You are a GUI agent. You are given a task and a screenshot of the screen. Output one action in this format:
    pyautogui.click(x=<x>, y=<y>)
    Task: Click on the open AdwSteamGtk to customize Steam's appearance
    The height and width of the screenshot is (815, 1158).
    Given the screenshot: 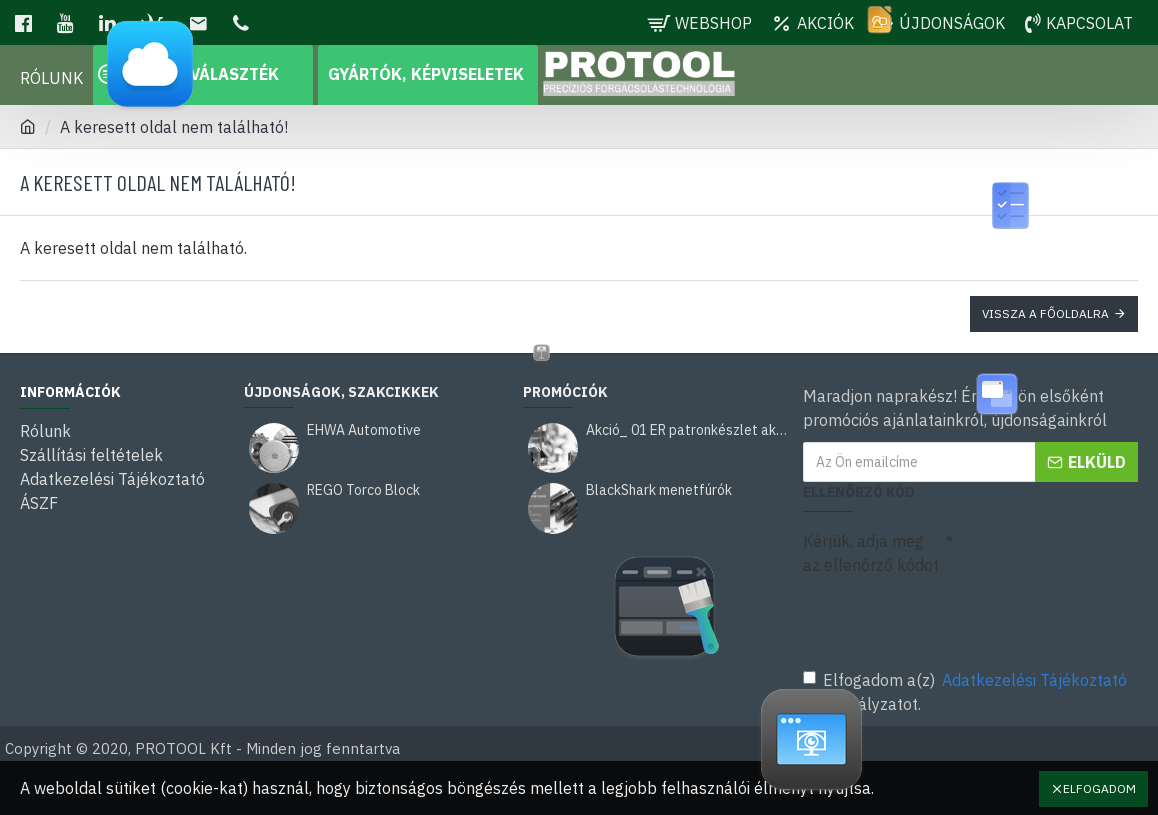 What is the action you would take?
    pyautogui.click(x=664, y=606)
    